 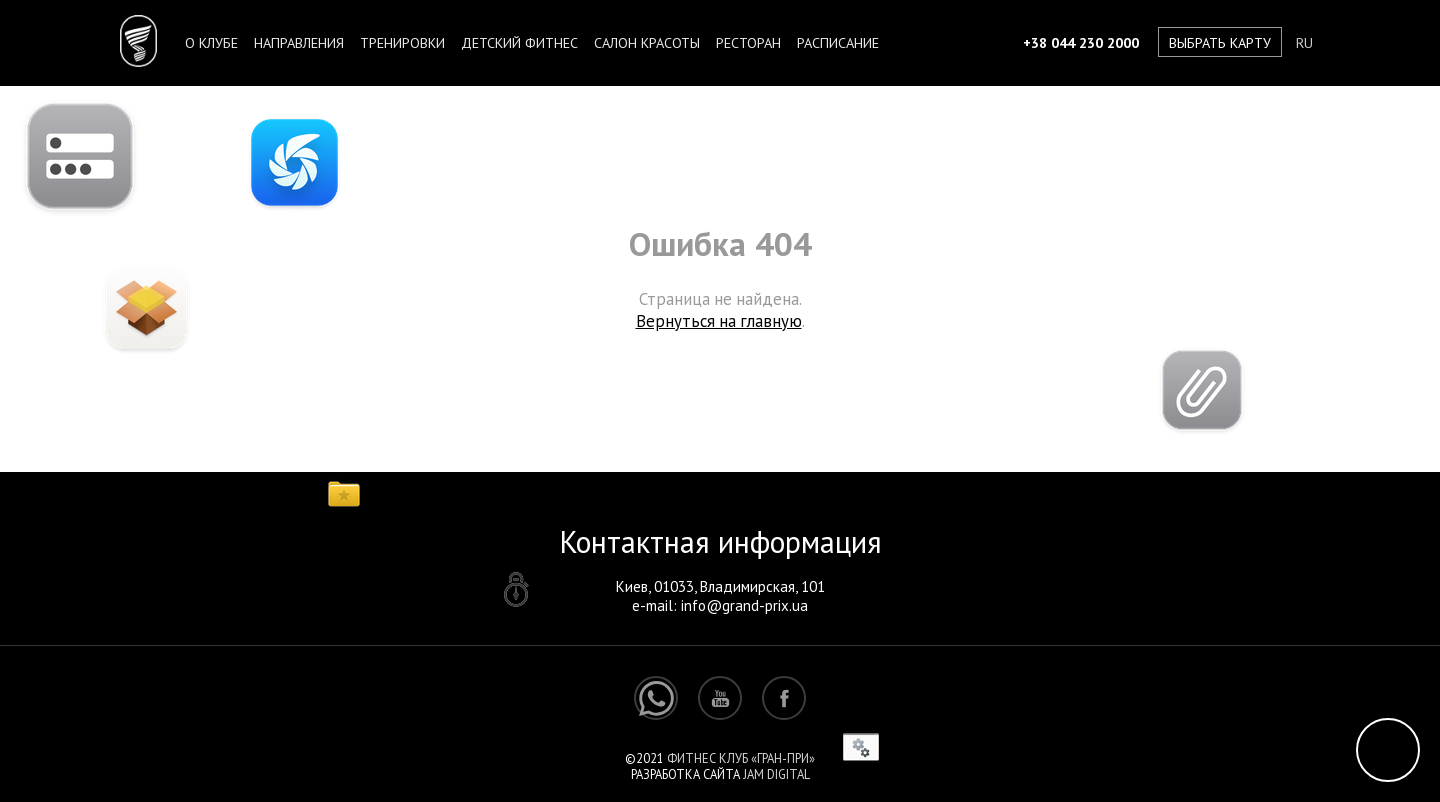 What do you see at coordinates (146, 308) in the screenshot?
I see `open gdebi package installer` at bounding box center [146, 308].